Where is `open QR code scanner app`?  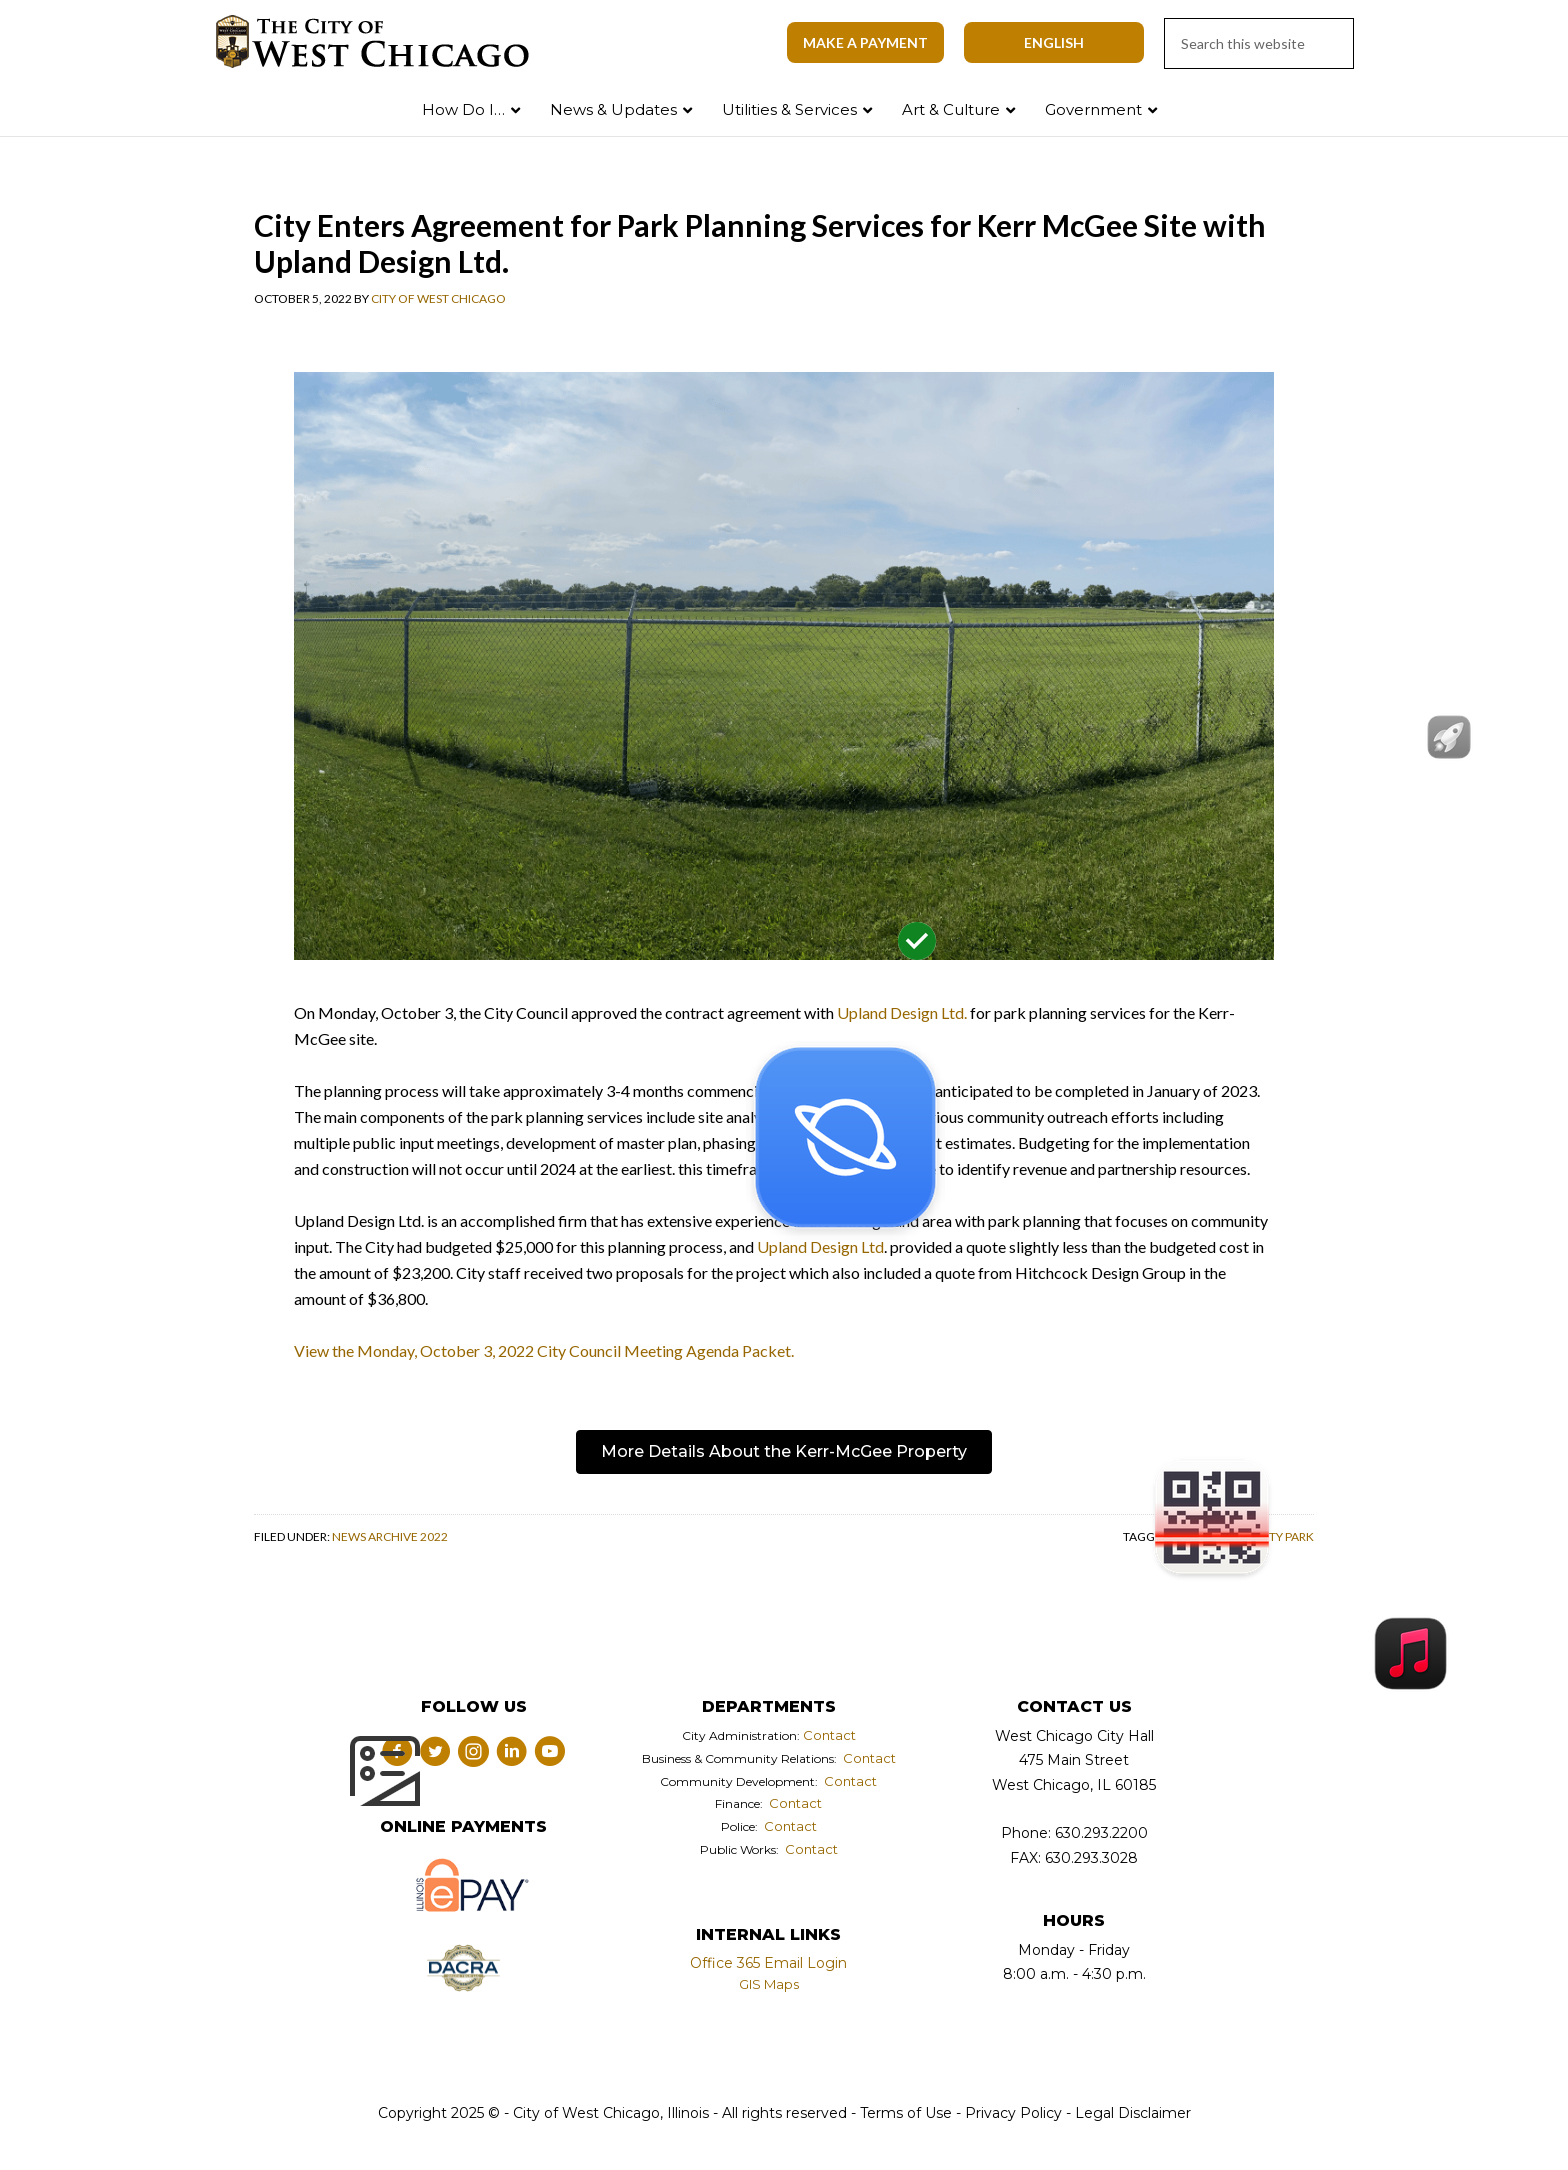
open QR code scanner app is located at coordinates (1212, 1517).